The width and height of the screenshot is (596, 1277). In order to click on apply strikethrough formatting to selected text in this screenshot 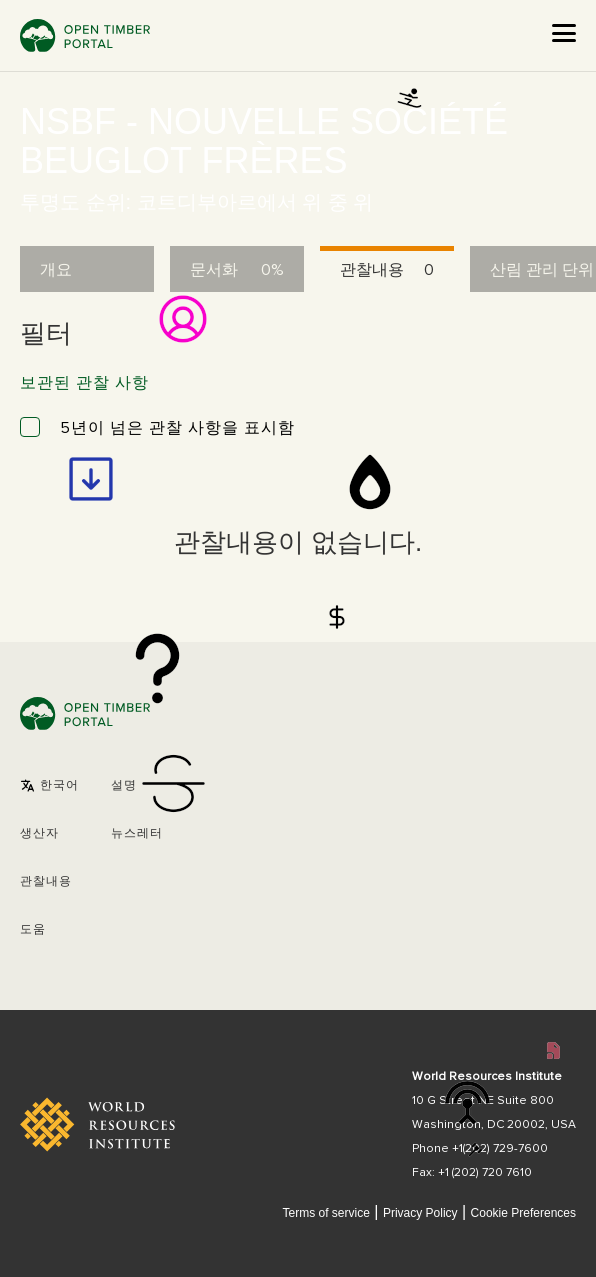, I will do `click(173, 783)`.